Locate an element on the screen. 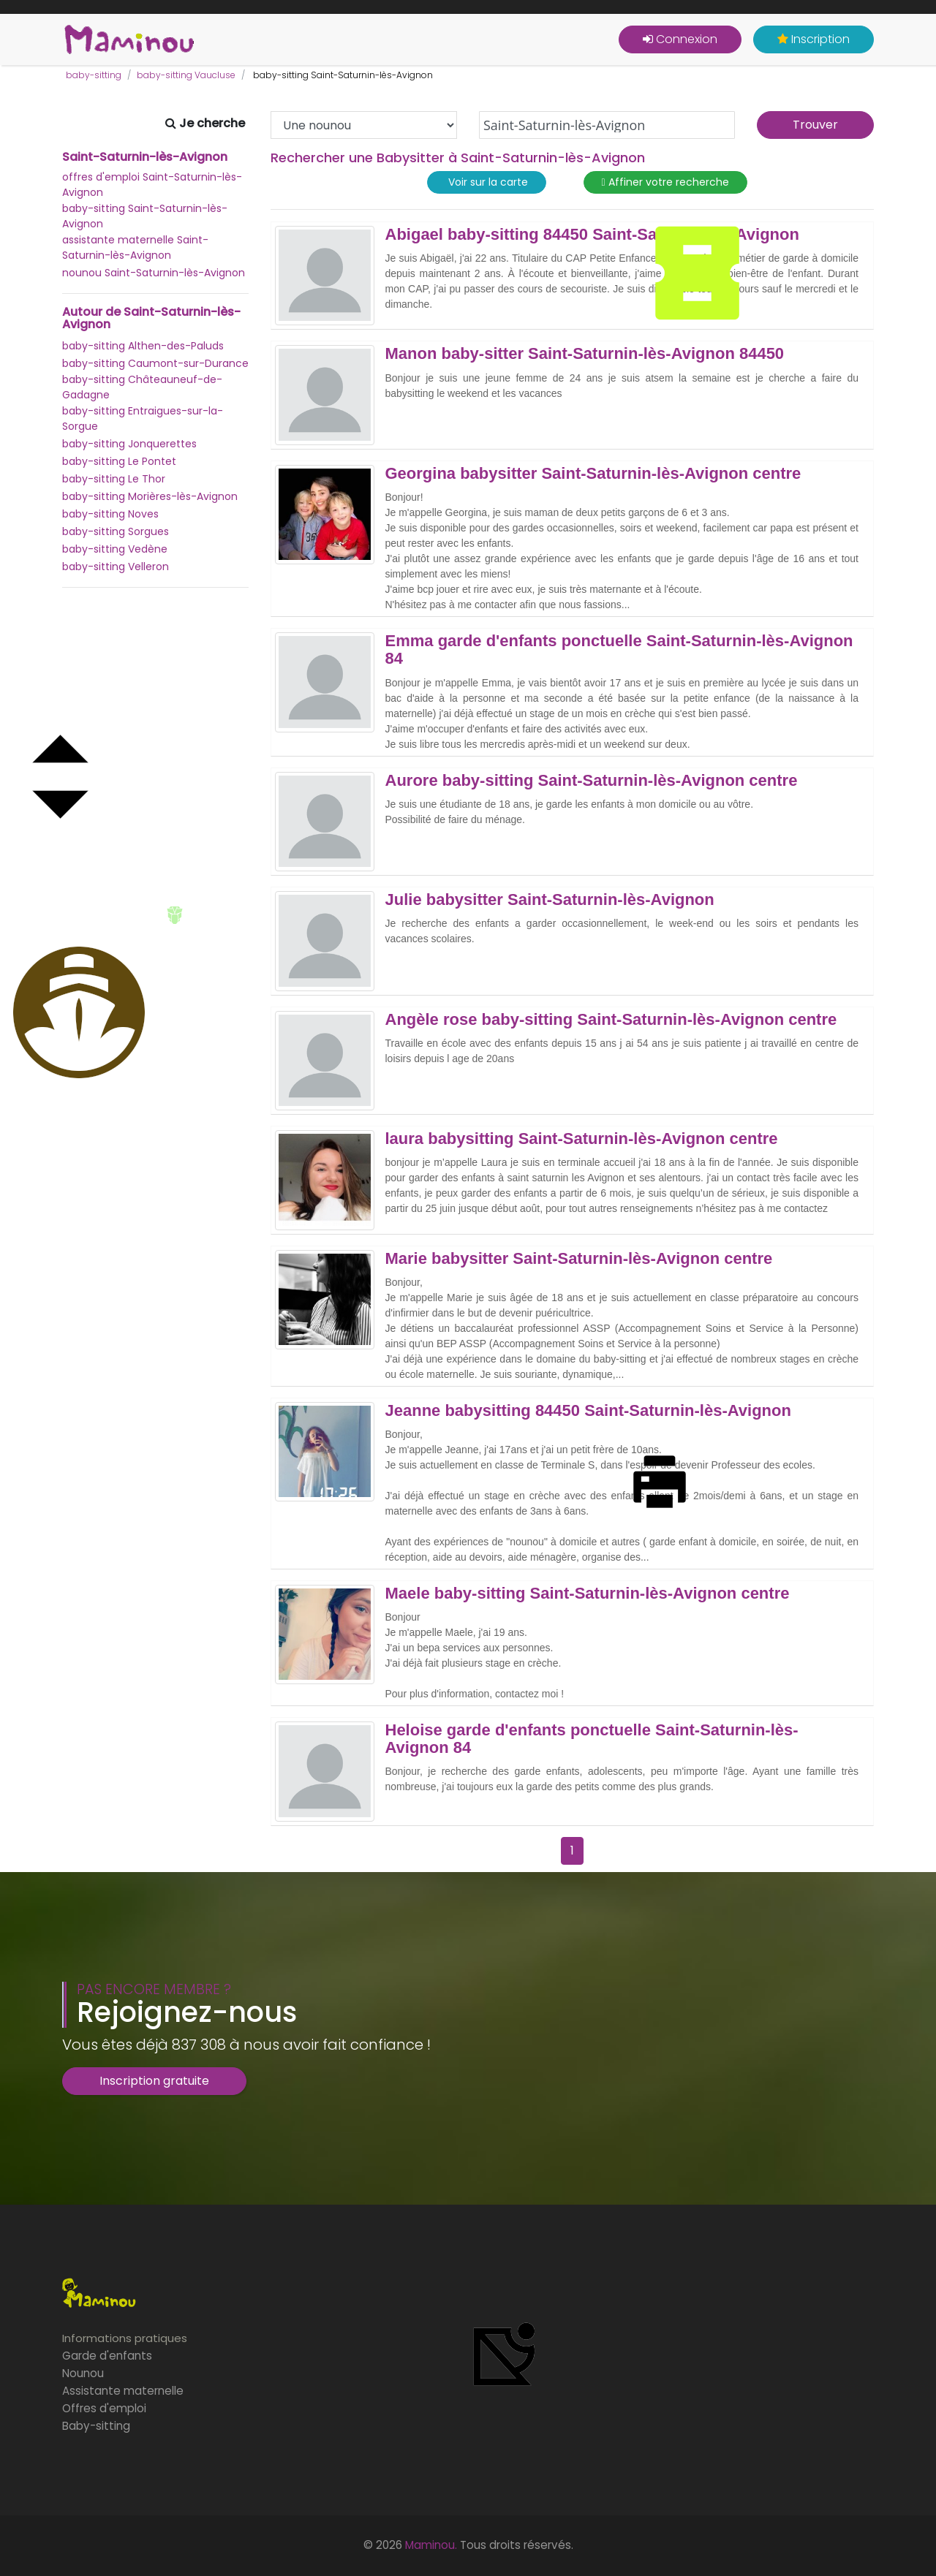 The image size is (936, 2576). apply a coupon or discount code is located at coordinates (697, 273).